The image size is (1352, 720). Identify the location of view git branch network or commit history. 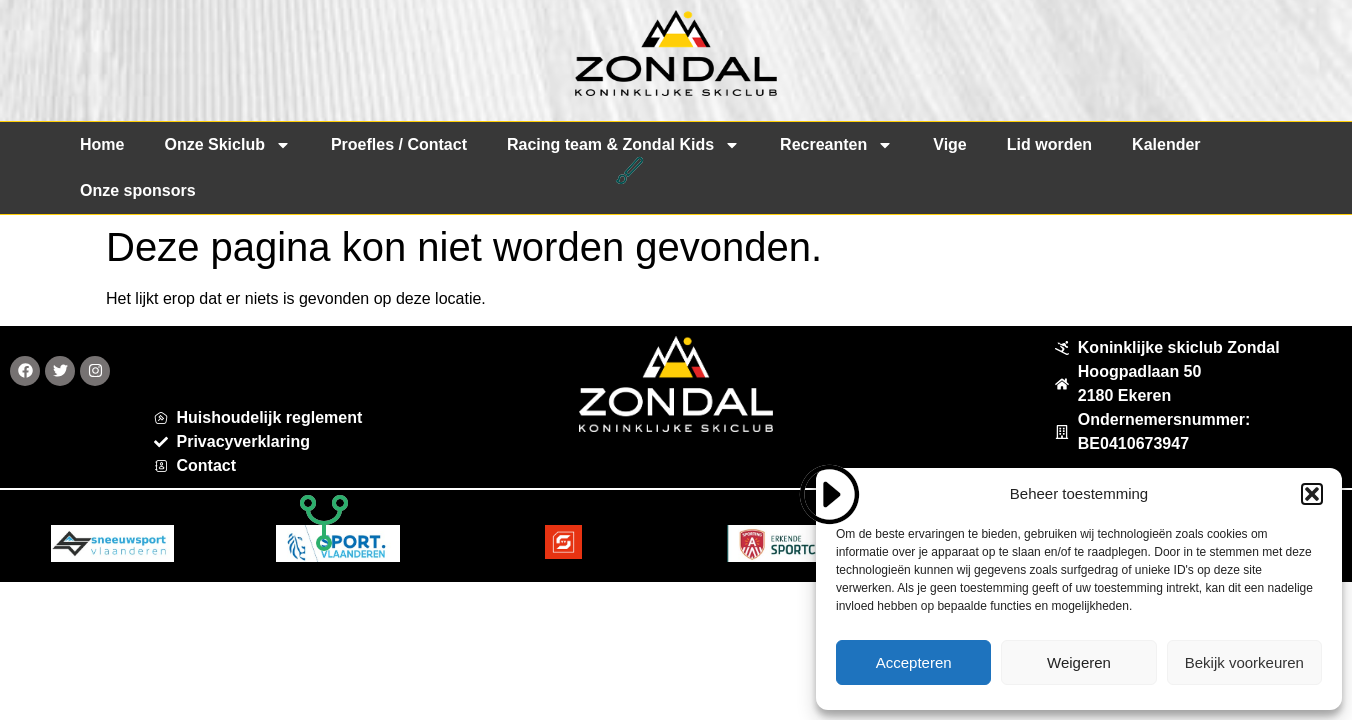
(324, 523).